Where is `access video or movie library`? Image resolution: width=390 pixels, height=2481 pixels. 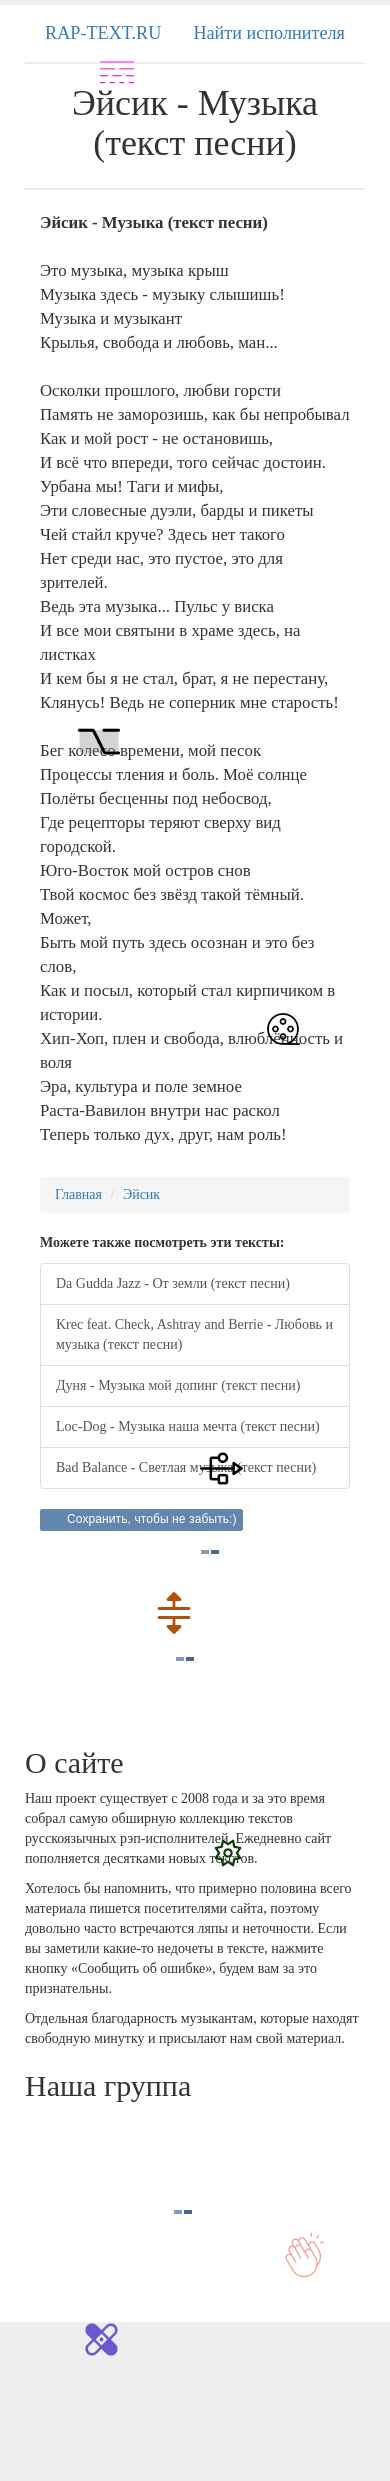 access video or movie library is located at coordinates (283, 1029).